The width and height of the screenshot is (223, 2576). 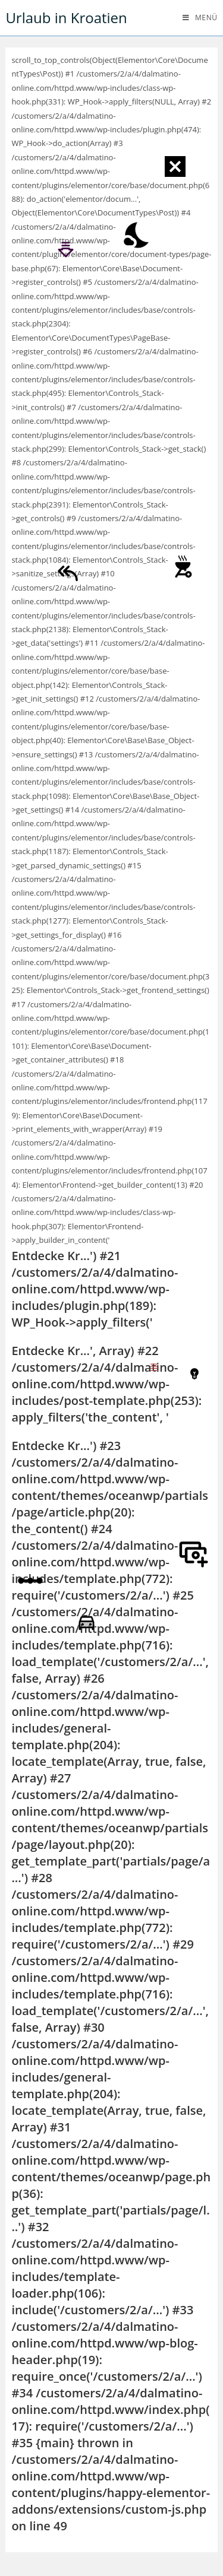 I want to click on close or dismiss a dialog, so click(x=175, y=166).